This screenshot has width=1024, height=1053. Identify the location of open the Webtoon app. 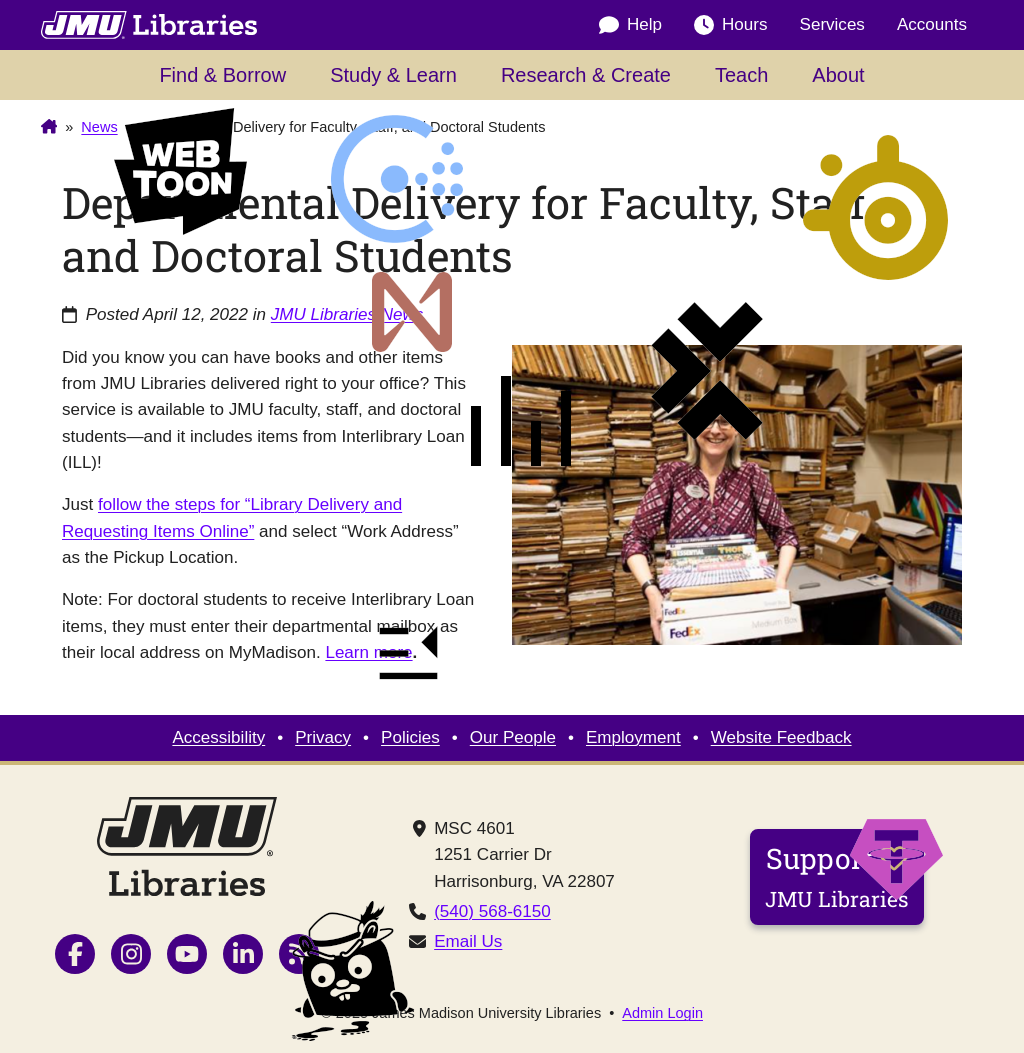
(180, 171).